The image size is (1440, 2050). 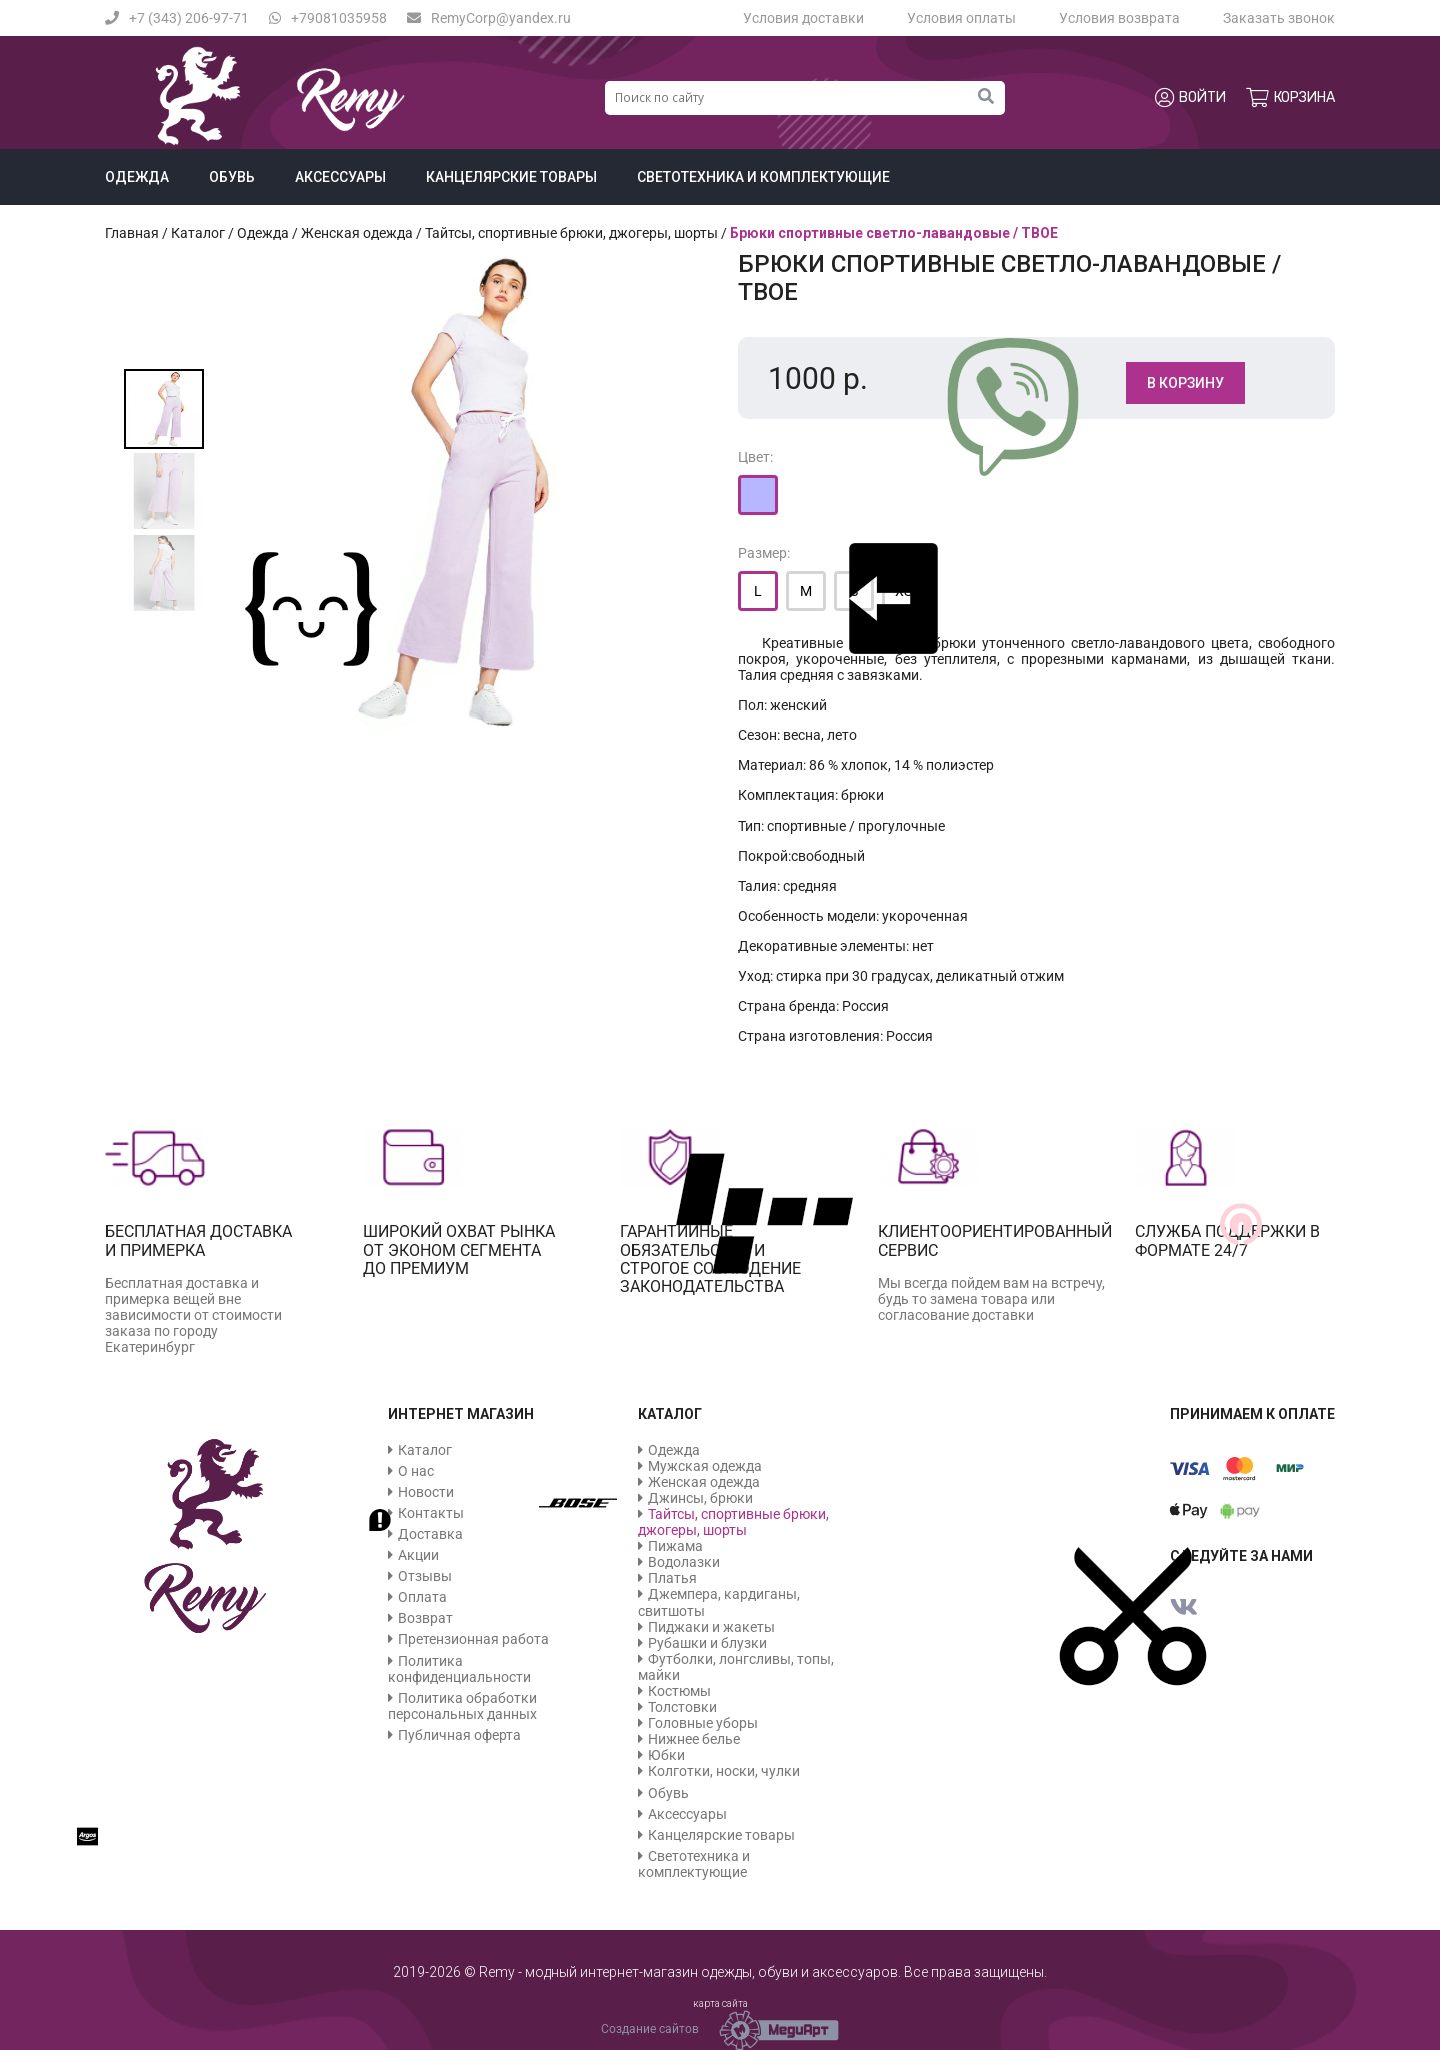 What do you see at coordinates (1241, 1224) in the screenshot?
I see `open Qwiklabs learning platform` at bounding box center [1241, 1224].